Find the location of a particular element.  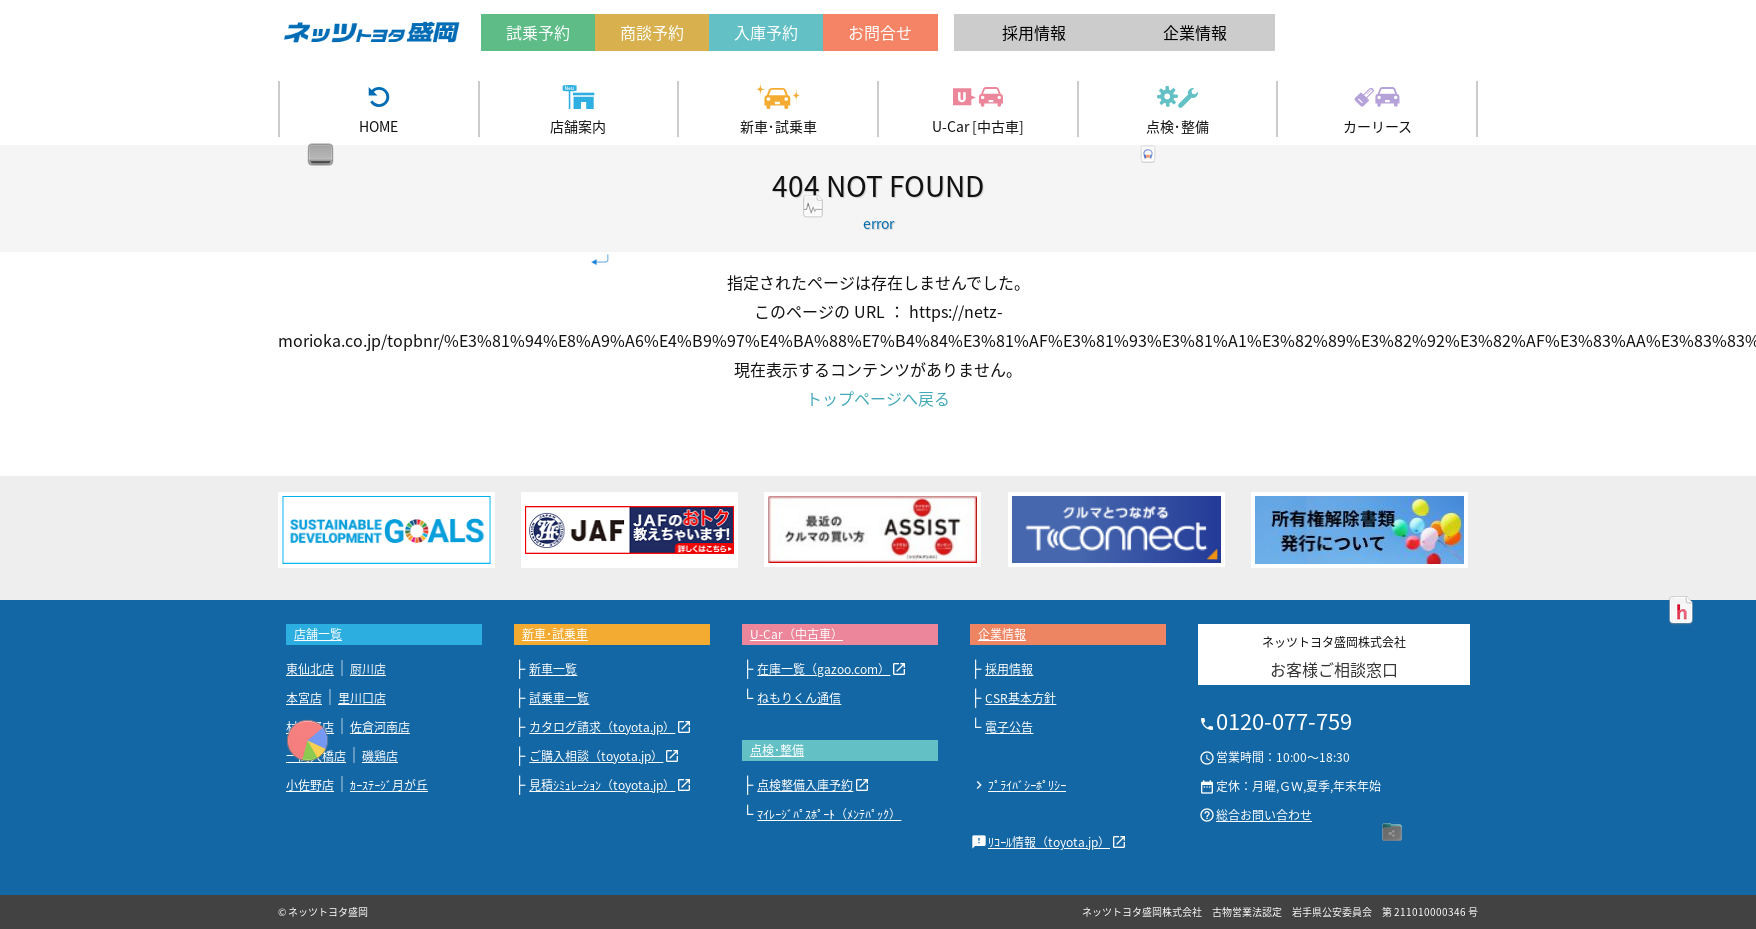

view system log file is located at coordinates (813, 206).